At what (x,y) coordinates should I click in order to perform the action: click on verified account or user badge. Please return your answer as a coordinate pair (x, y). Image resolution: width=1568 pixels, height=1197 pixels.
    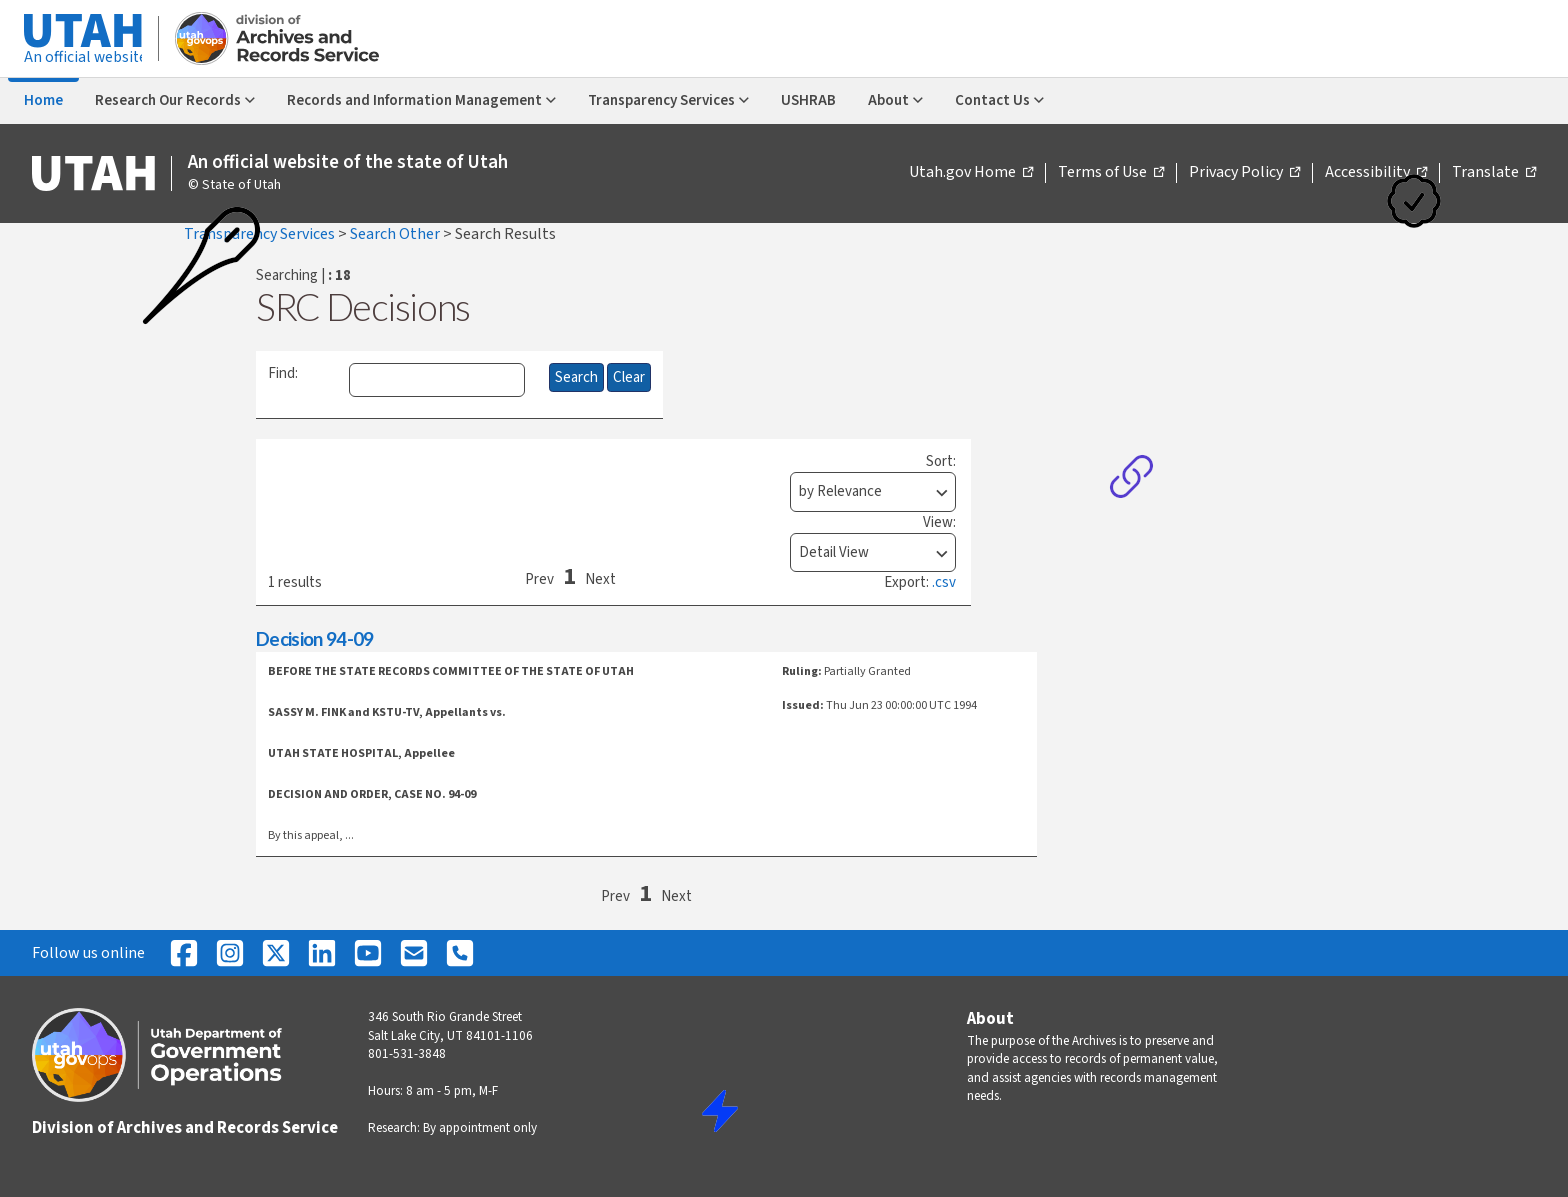
    Looking at the image, I should click on (1414, 201).